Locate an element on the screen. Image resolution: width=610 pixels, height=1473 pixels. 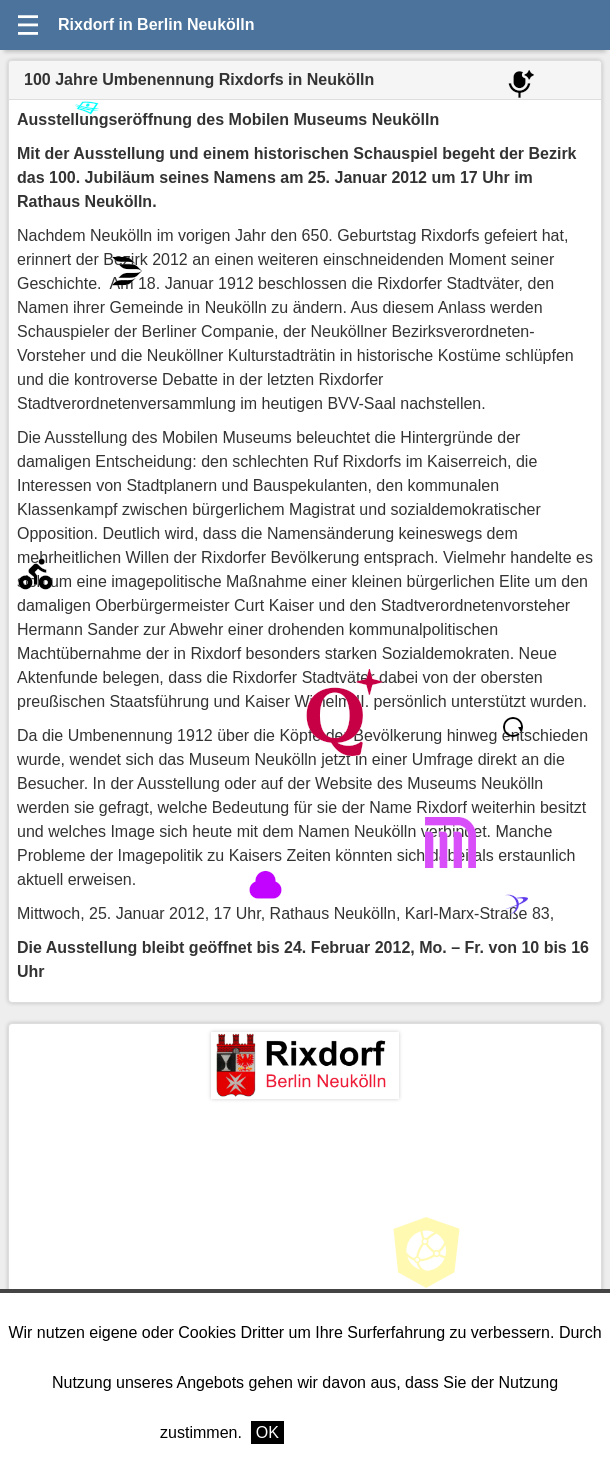
activate AI voice assistant is located at coordinates (519, 84).